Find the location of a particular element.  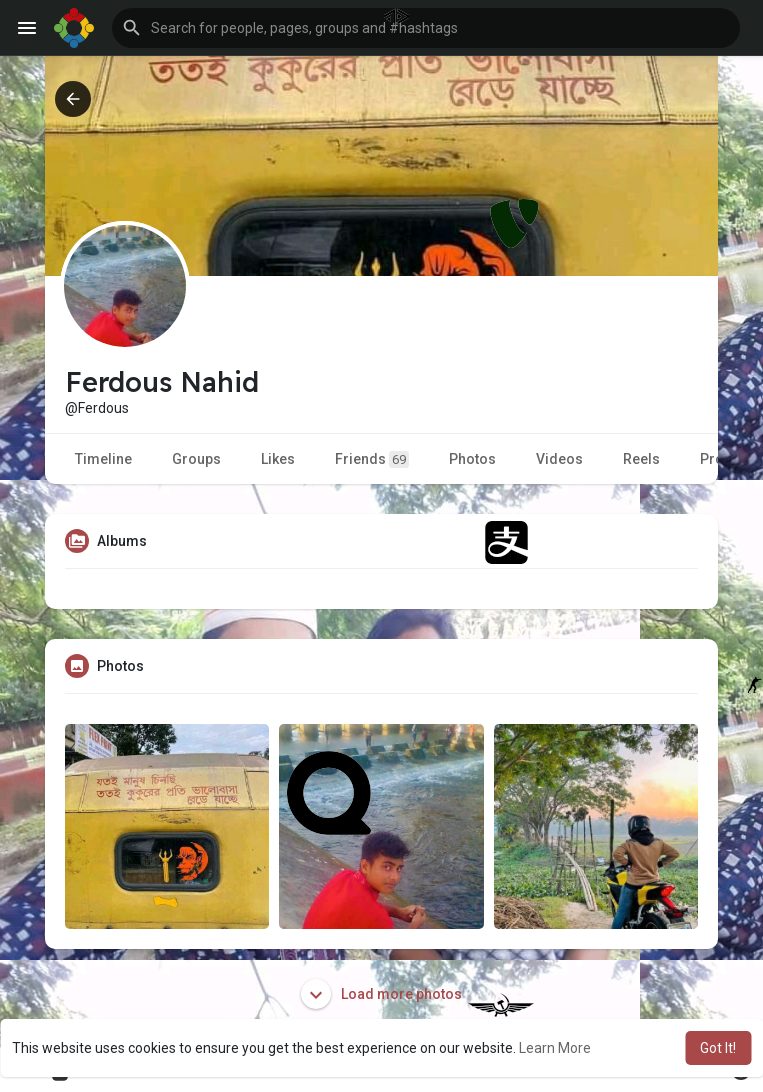

TYPO3 content management system logo is located at coordinates (514, 223).